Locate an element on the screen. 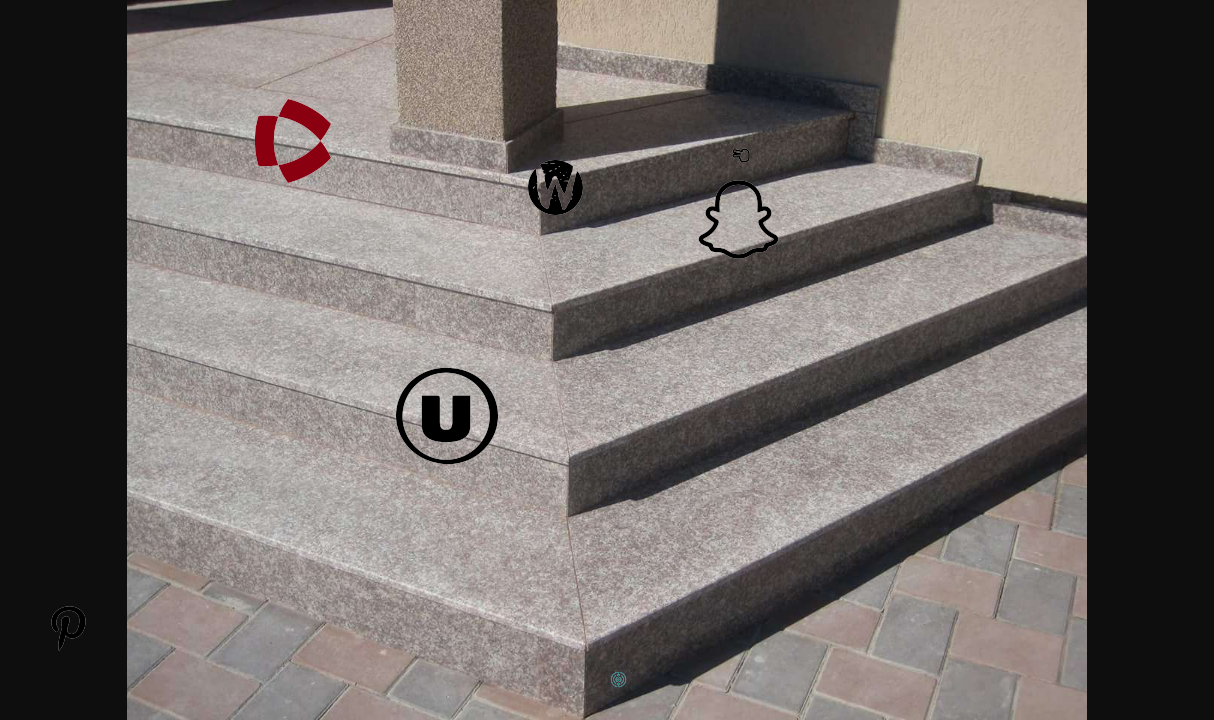 The width and height of the screenshot is (1214, 720). wayland display server protocol logo is located at coordinates (555, 187).